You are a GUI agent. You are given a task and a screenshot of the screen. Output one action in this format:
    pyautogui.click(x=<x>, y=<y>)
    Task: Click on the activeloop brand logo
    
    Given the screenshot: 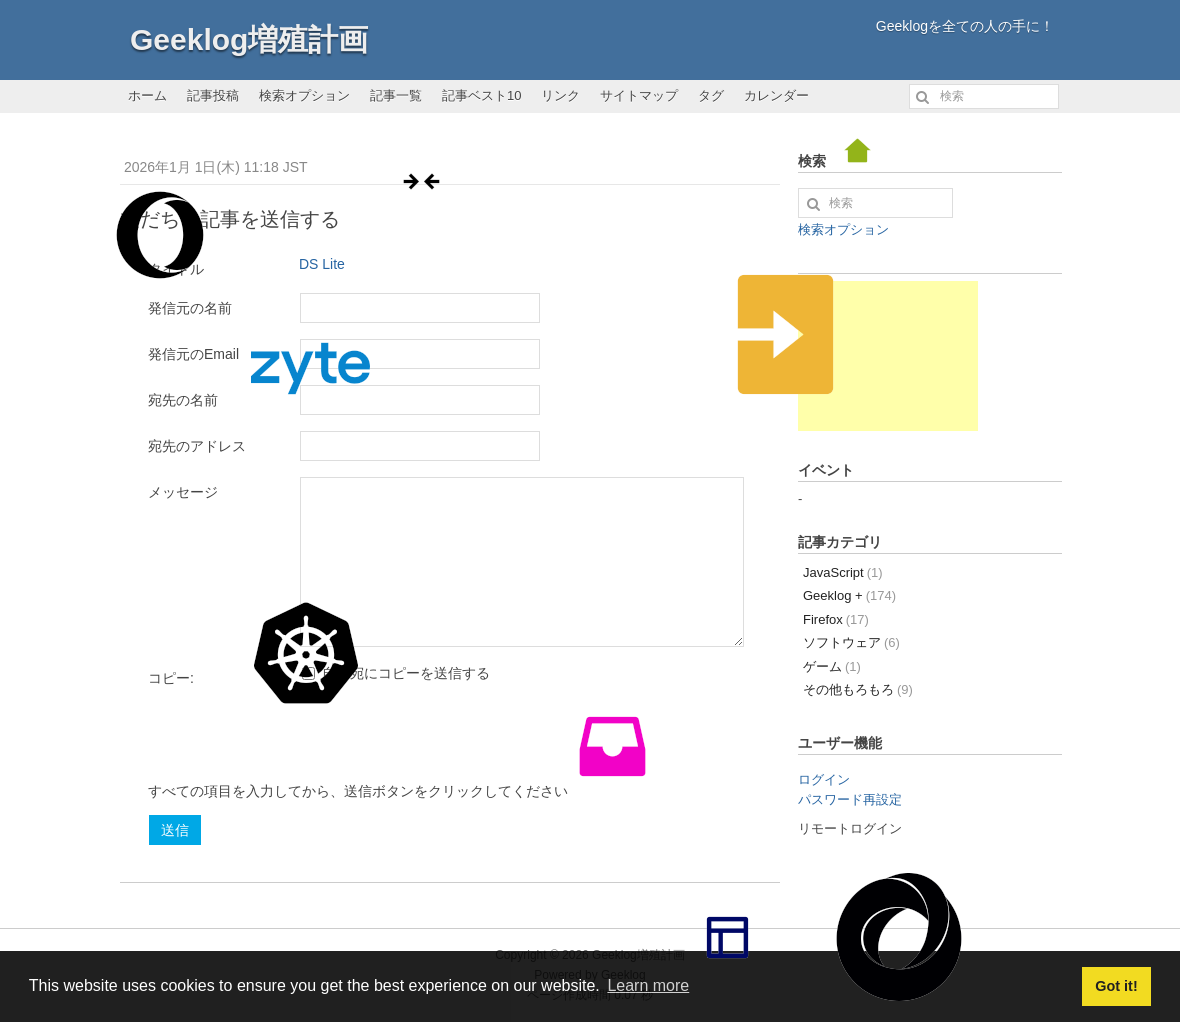 What is the action you would take?
    pyautogui.click(x=899, y=937)
    